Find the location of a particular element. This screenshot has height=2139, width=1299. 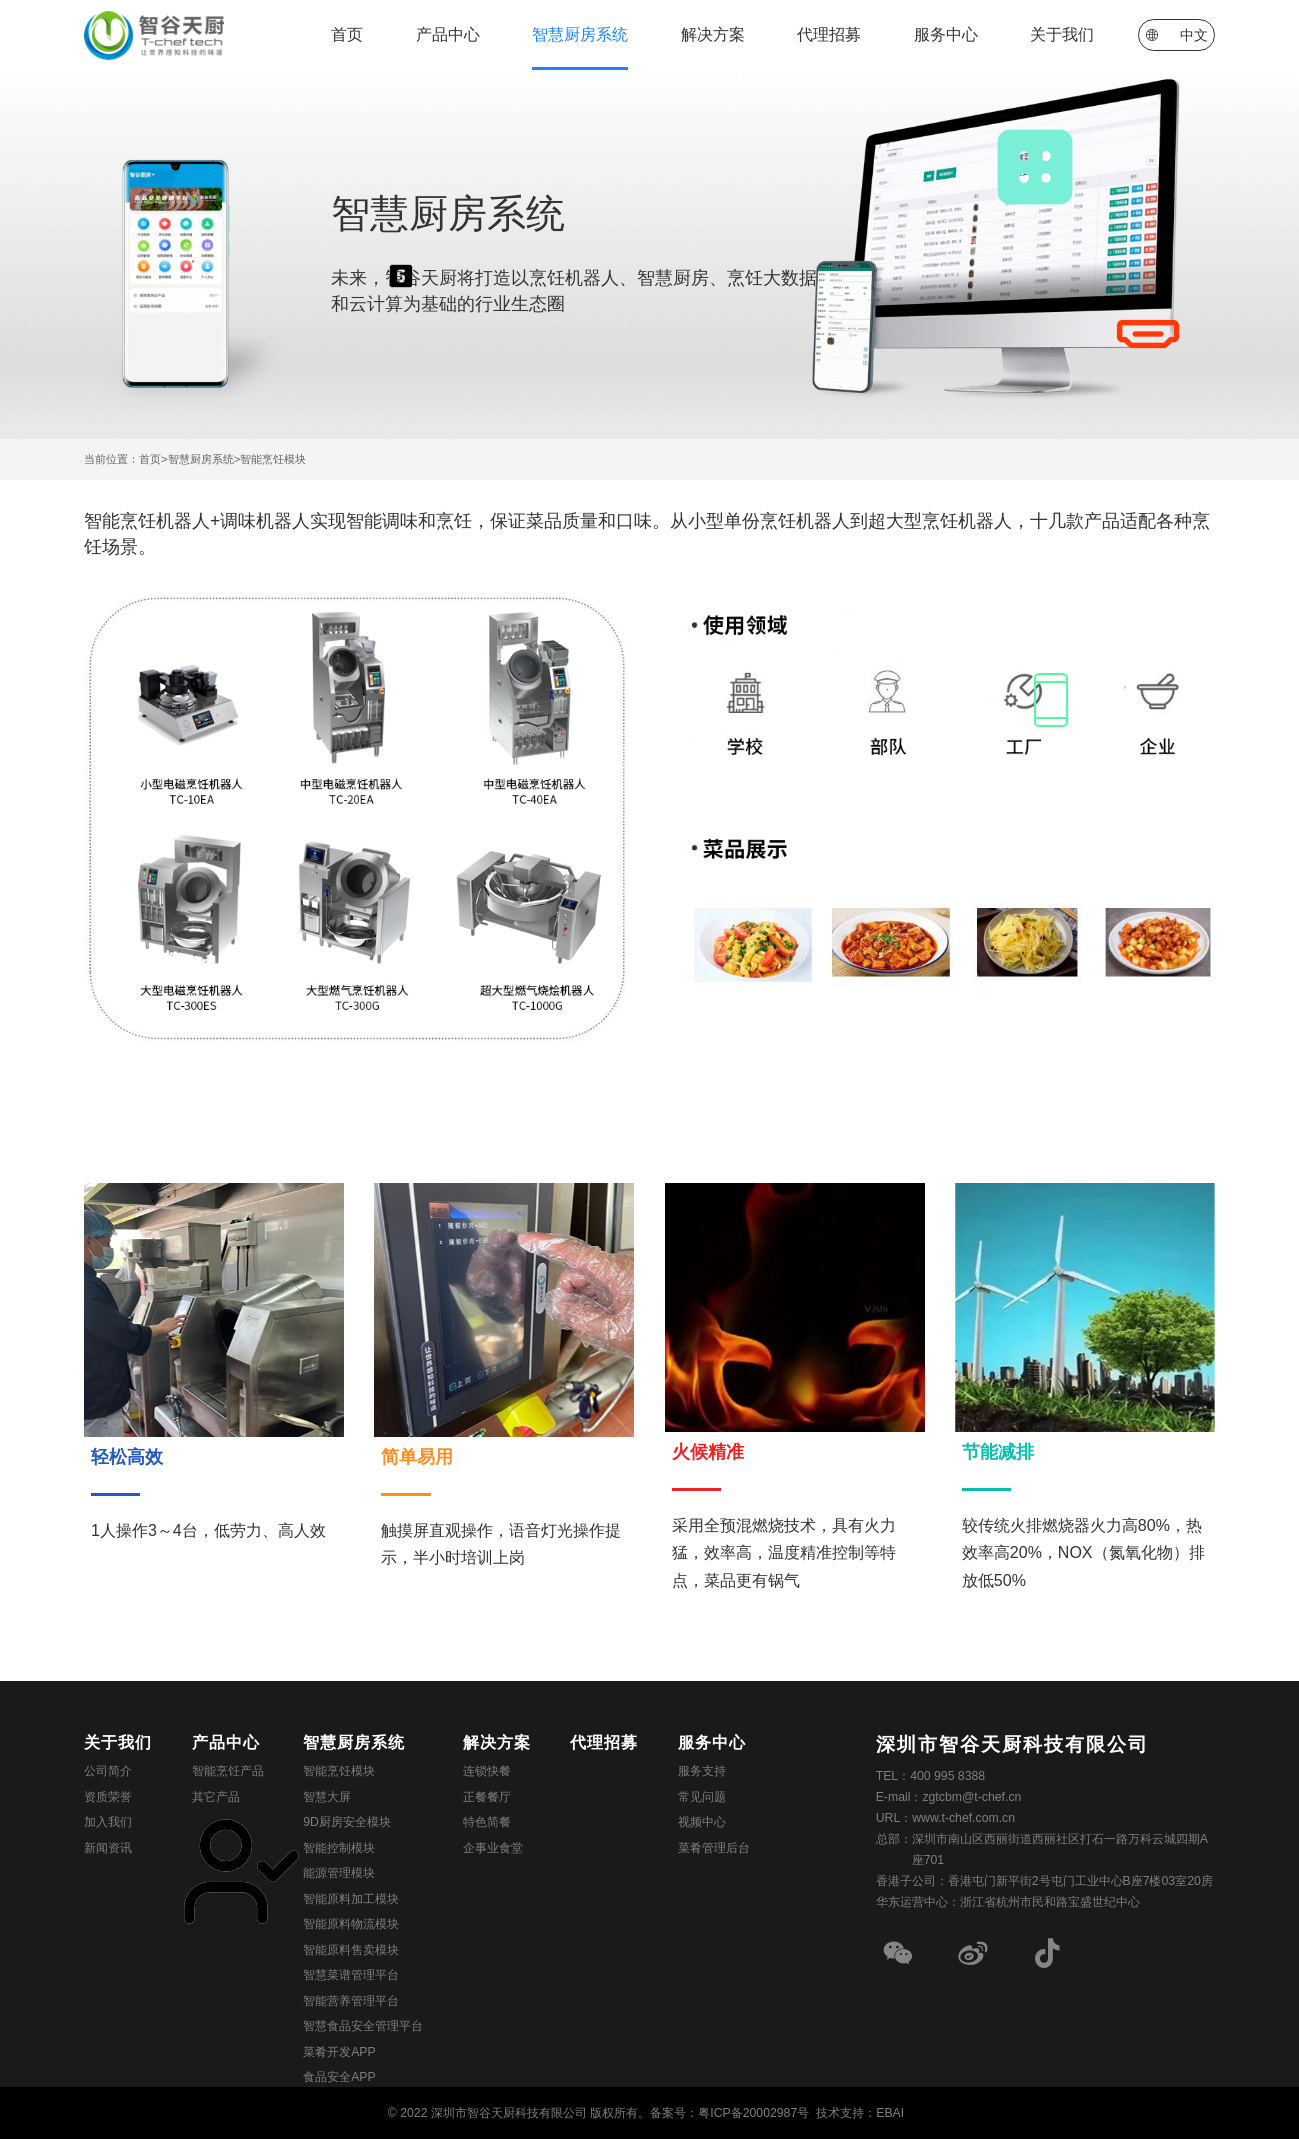

hdmi port connection status is located at coordinates (1148, 334).